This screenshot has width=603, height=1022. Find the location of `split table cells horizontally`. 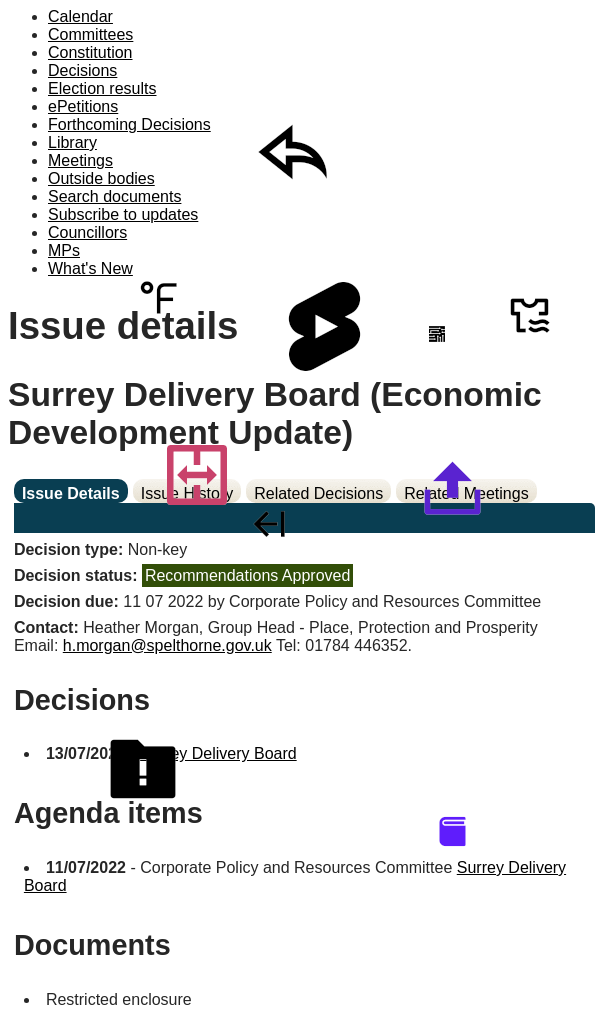

split table cells horizontally is located at coordinates (197, 475).